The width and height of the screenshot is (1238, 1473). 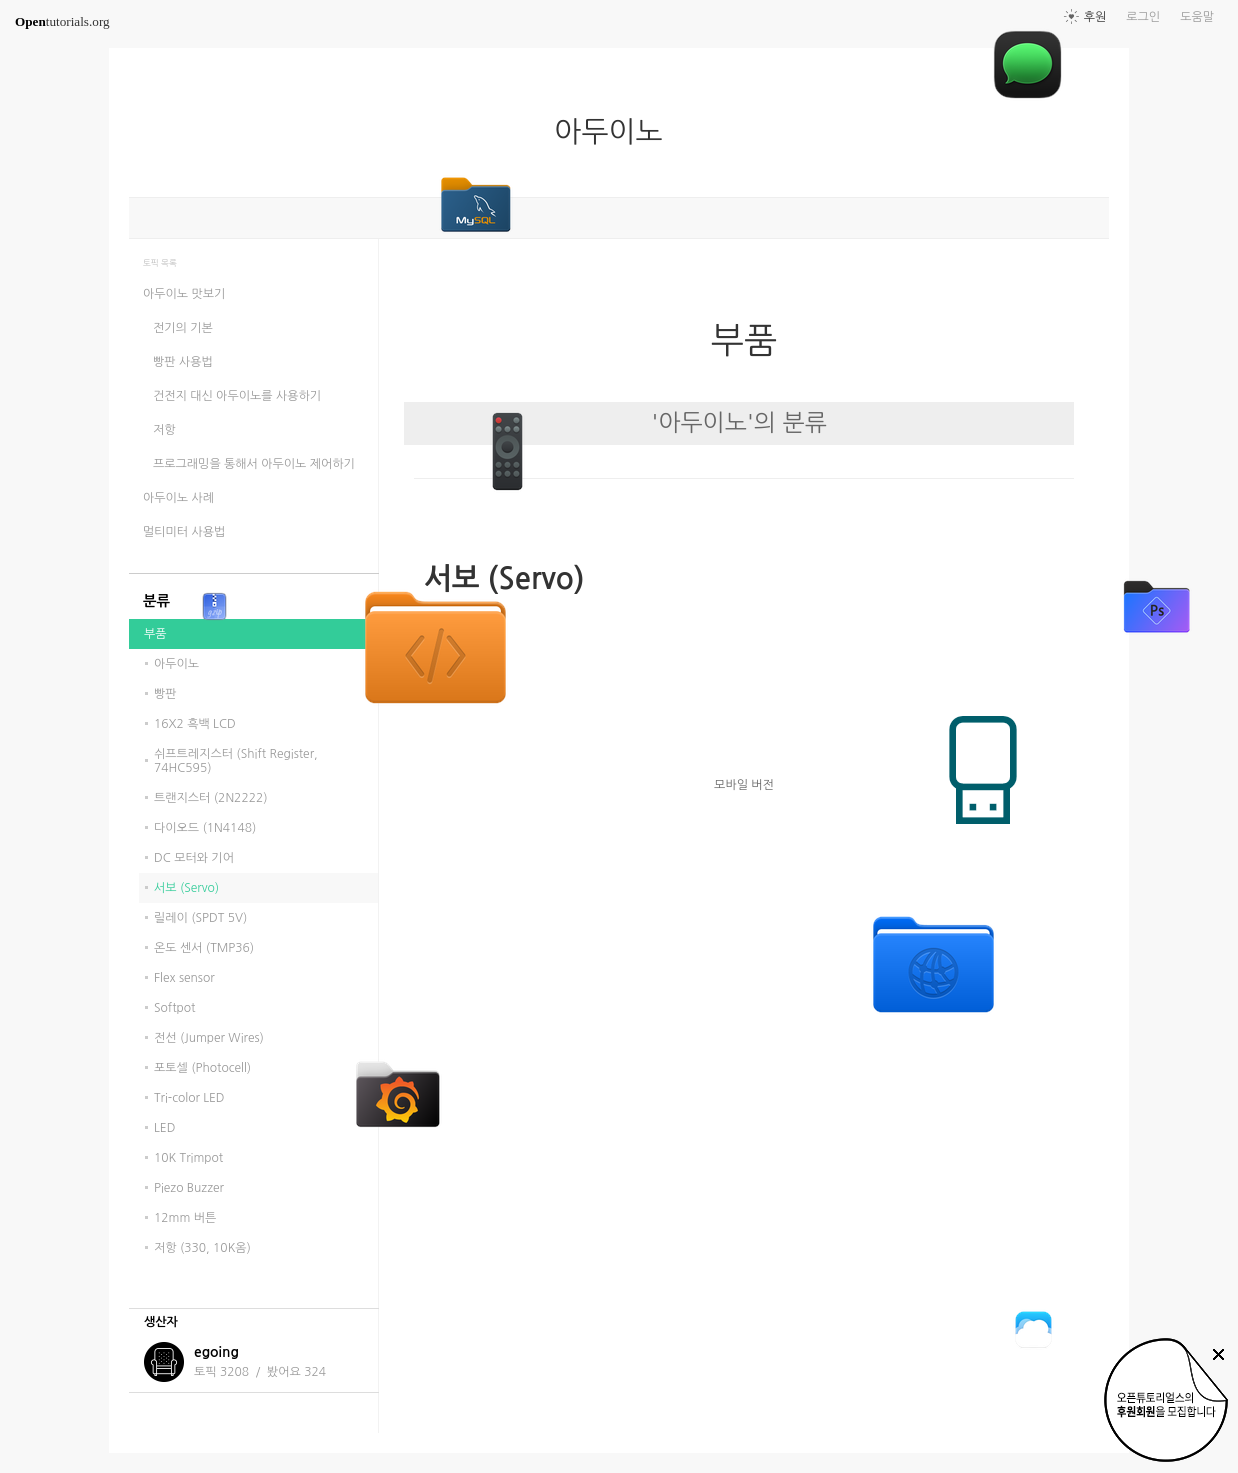 I want to click on open the messages app, so click(x=1027, y=64).